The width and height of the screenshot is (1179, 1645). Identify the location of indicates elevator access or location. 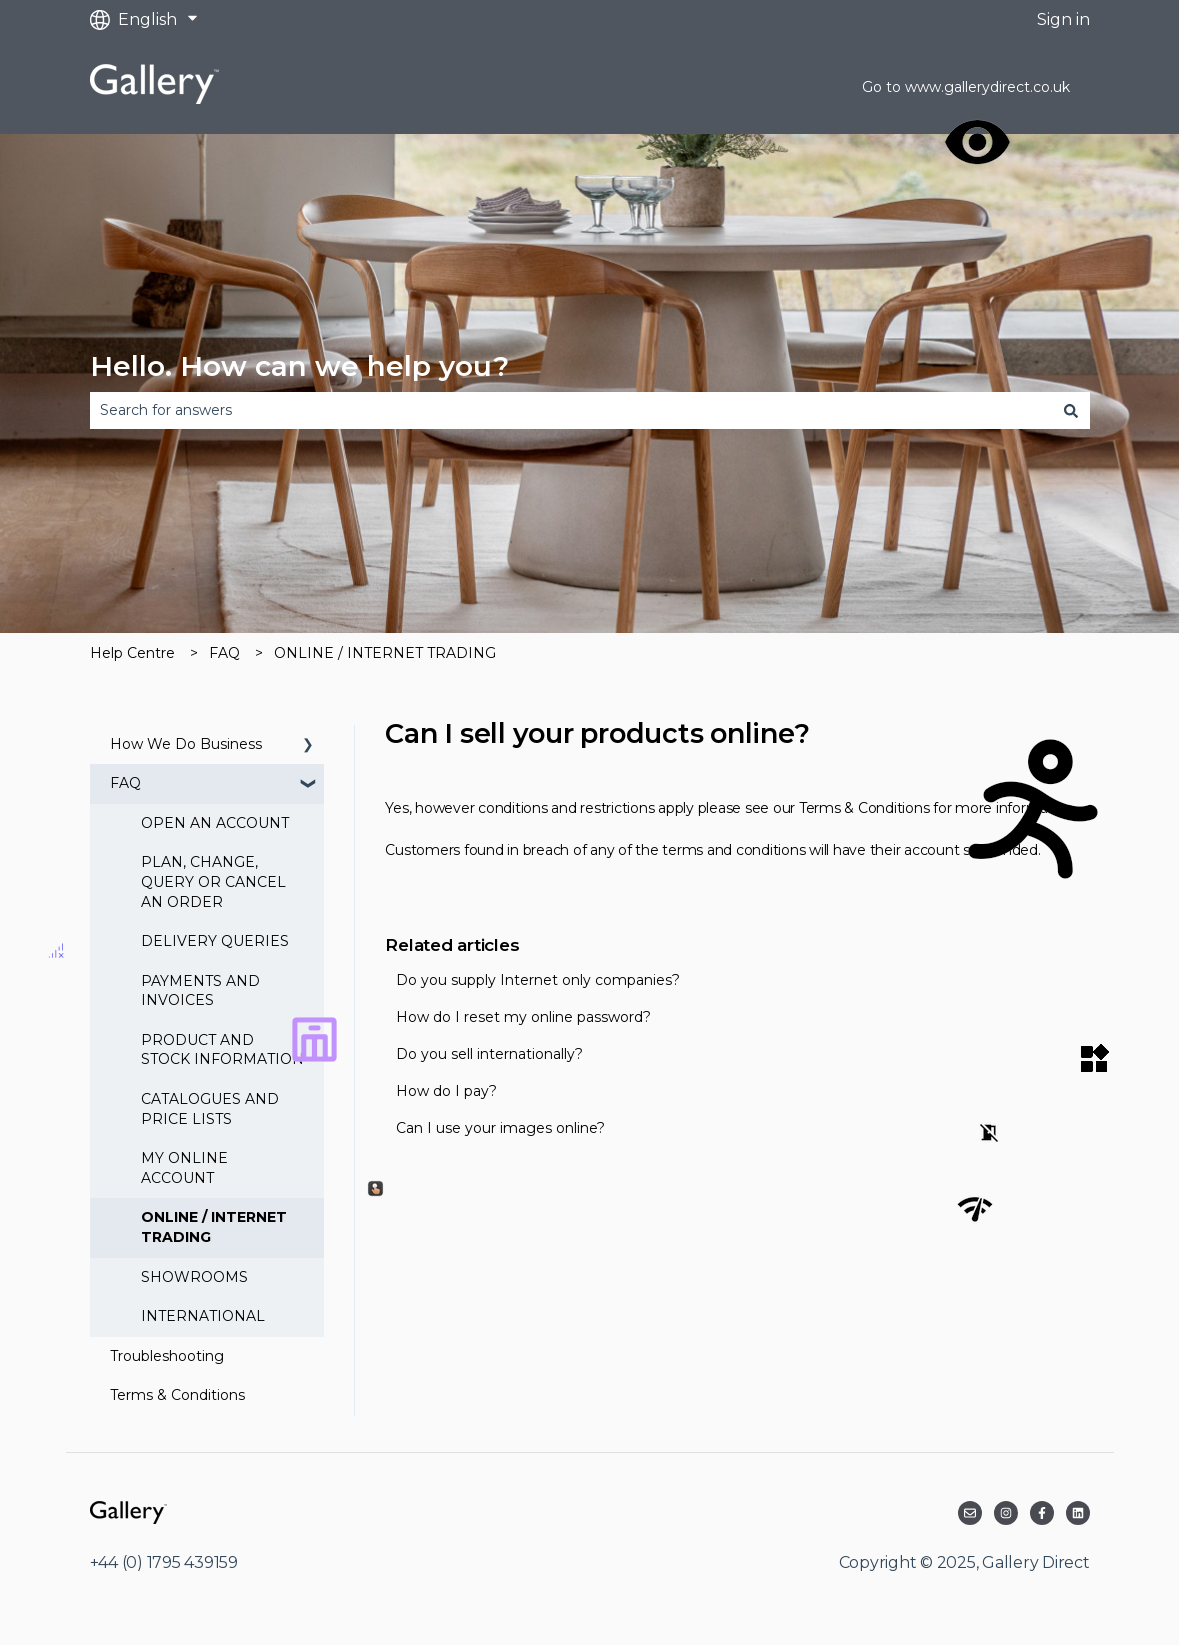
(314, 1039).